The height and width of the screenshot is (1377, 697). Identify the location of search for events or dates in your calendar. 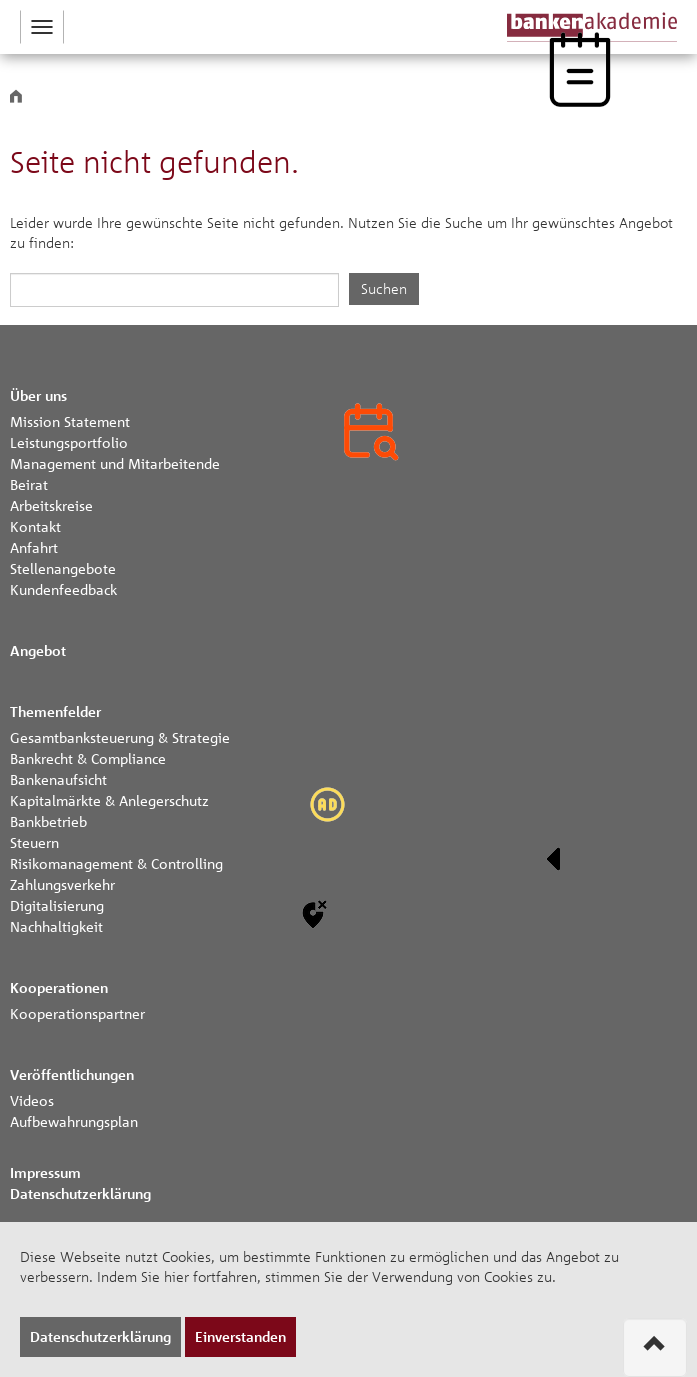
(368, 430).